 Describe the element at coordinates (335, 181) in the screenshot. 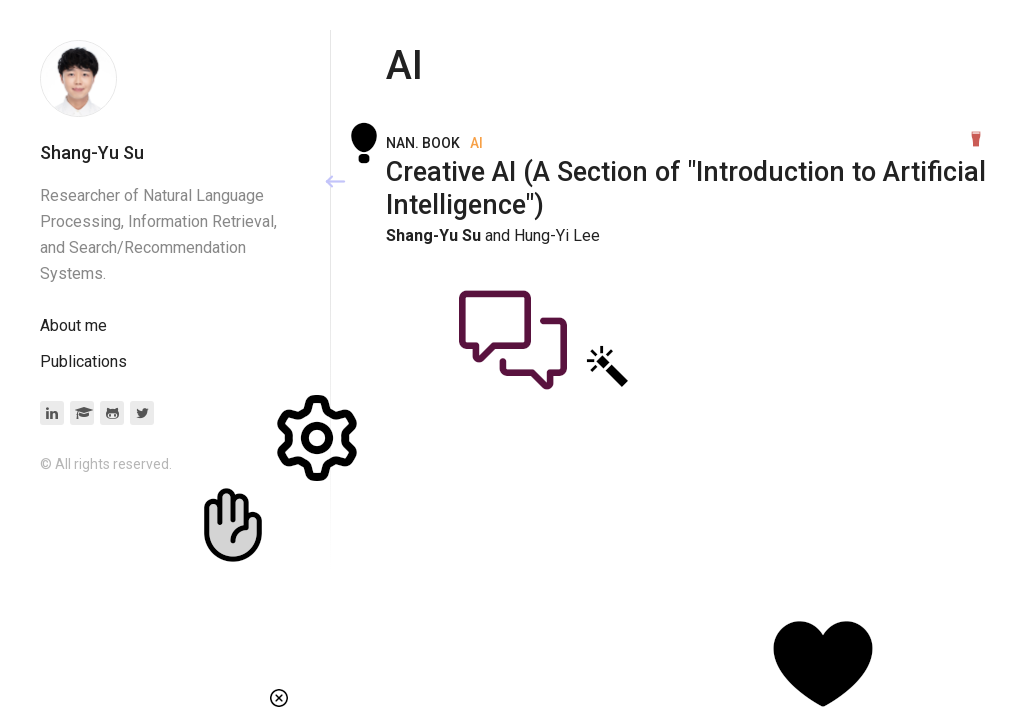

I see `go back to the previous screen` at that location.